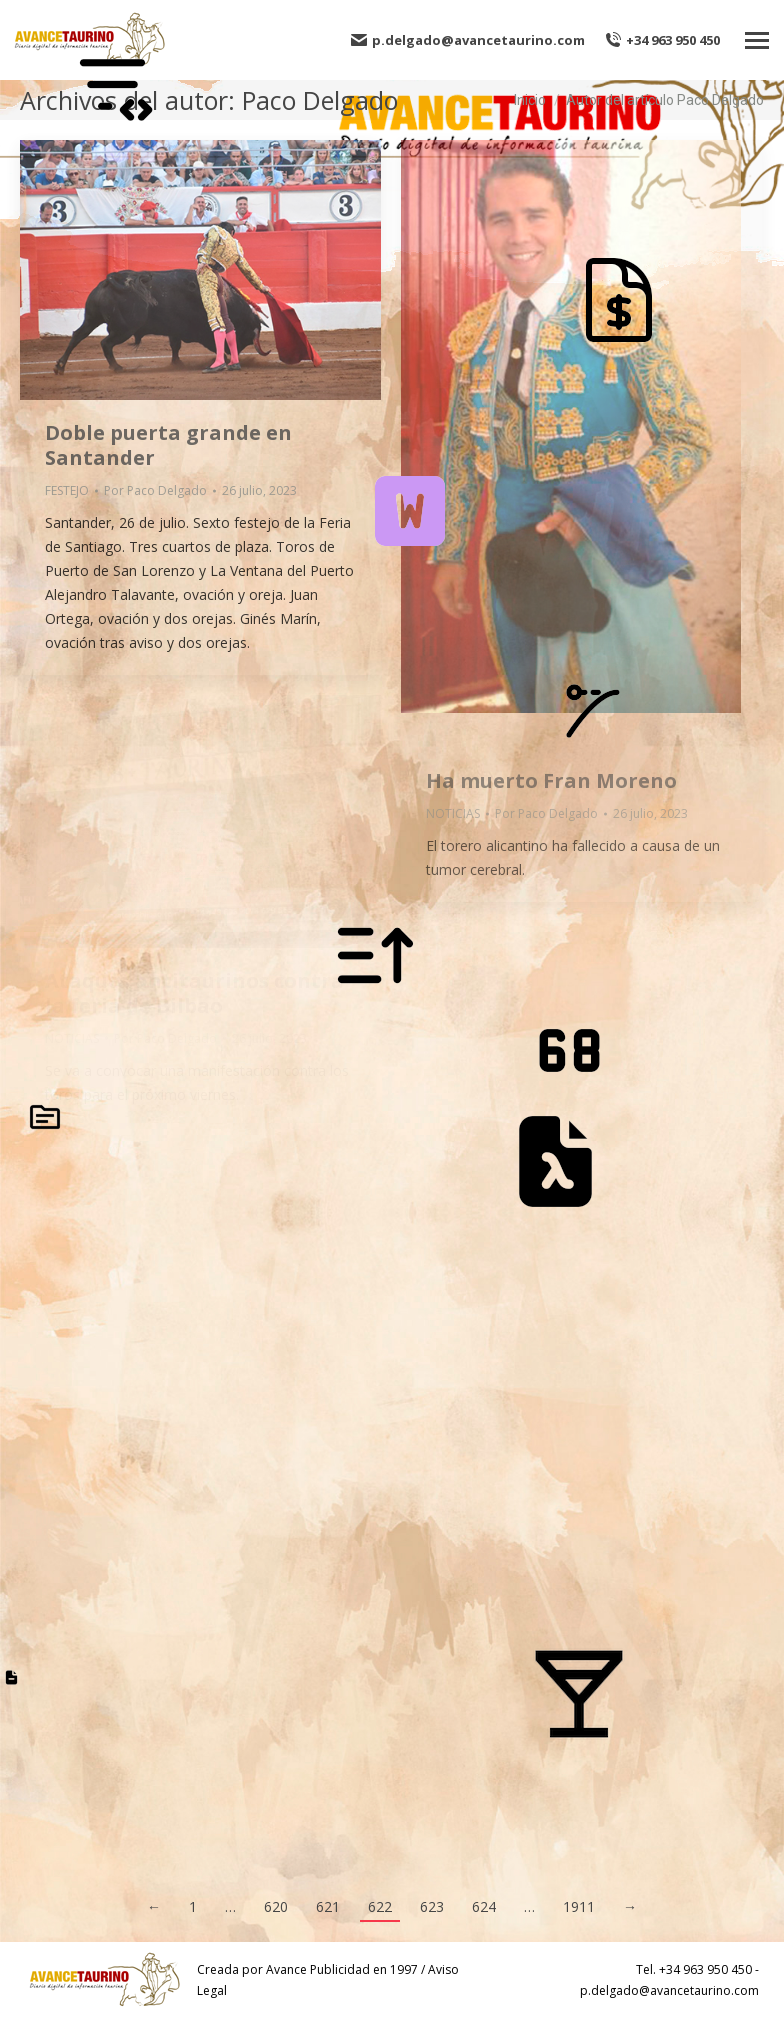  Describe the element at coordinates (569, 1050) in the screenshot. I see `displays the number 68 as a label or count indicator` at that location.